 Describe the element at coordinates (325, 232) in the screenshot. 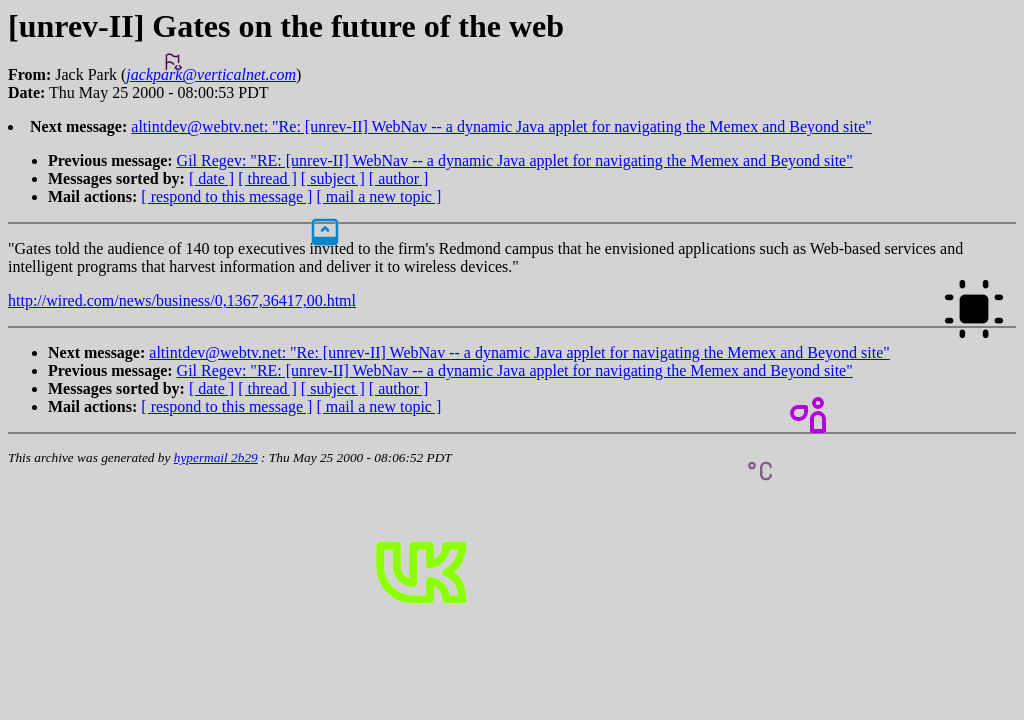

I see `expand the bottom bar or panel` at that location.